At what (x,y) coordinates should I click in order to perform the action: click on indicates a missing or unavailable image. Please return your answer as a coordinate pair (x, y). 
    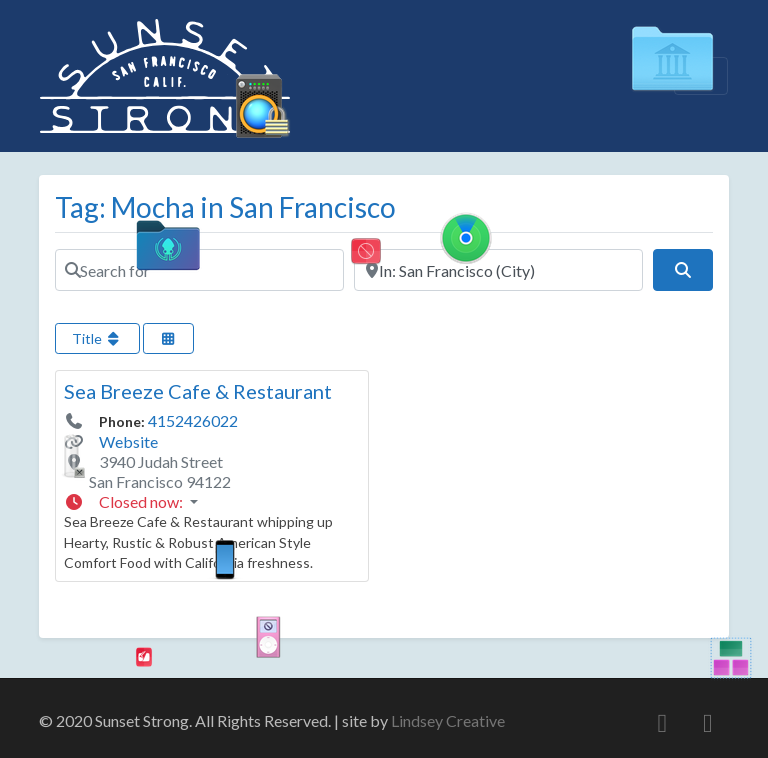
    Looking at the image, I should click on (366, 250).